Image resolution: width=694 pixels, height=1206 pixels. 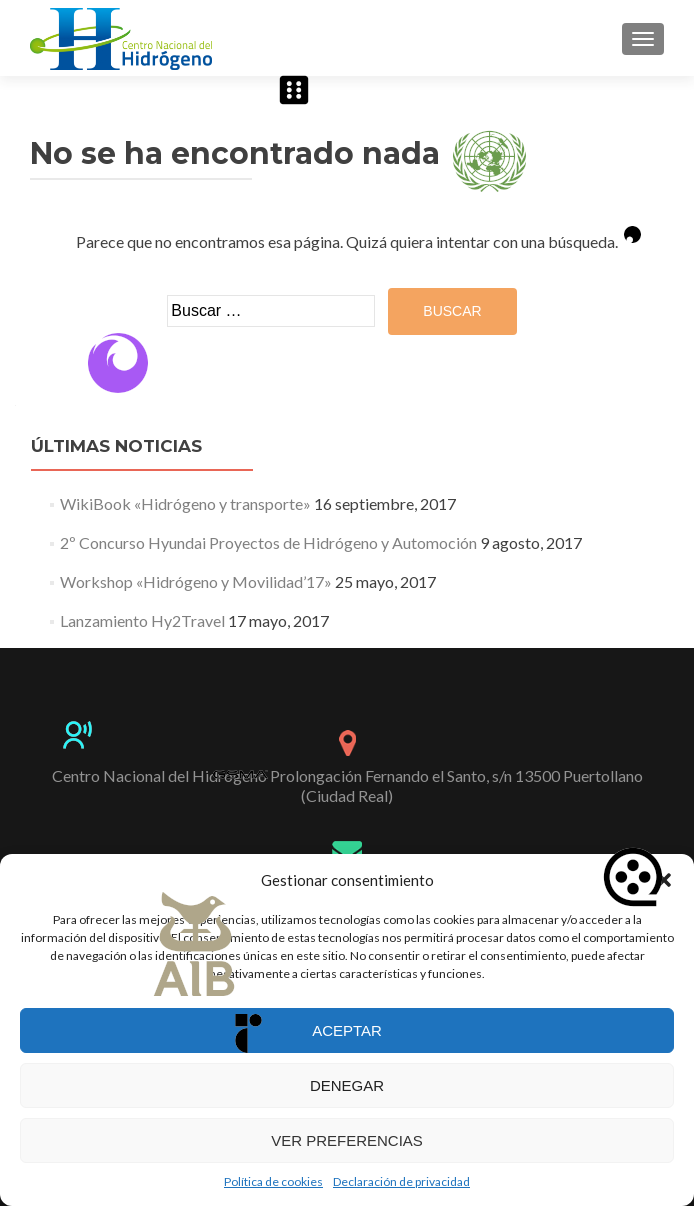 I want to click on open Firefox browser, so click(x=118, y=363).